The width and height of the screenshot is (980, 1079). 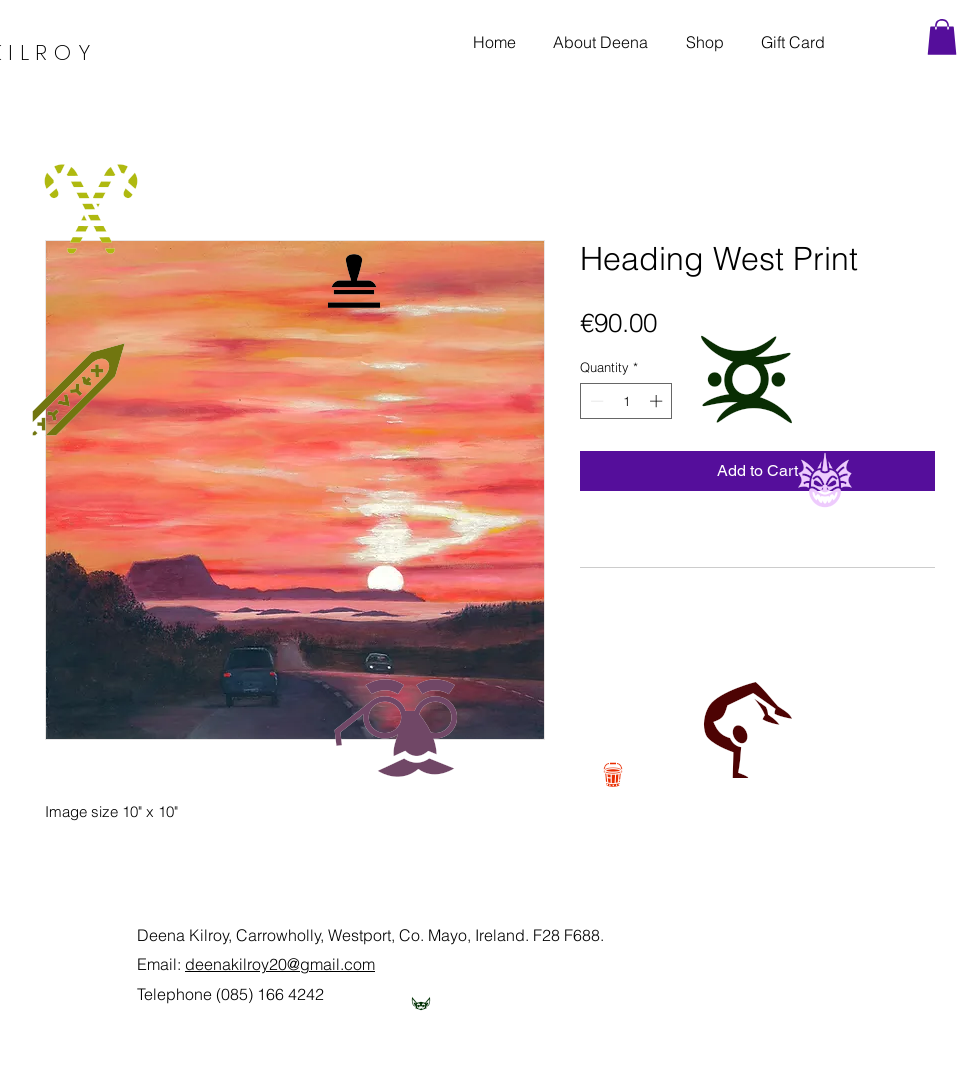 I want to click on equip a magical or enchanted weapon, so click(x=78, y=389).